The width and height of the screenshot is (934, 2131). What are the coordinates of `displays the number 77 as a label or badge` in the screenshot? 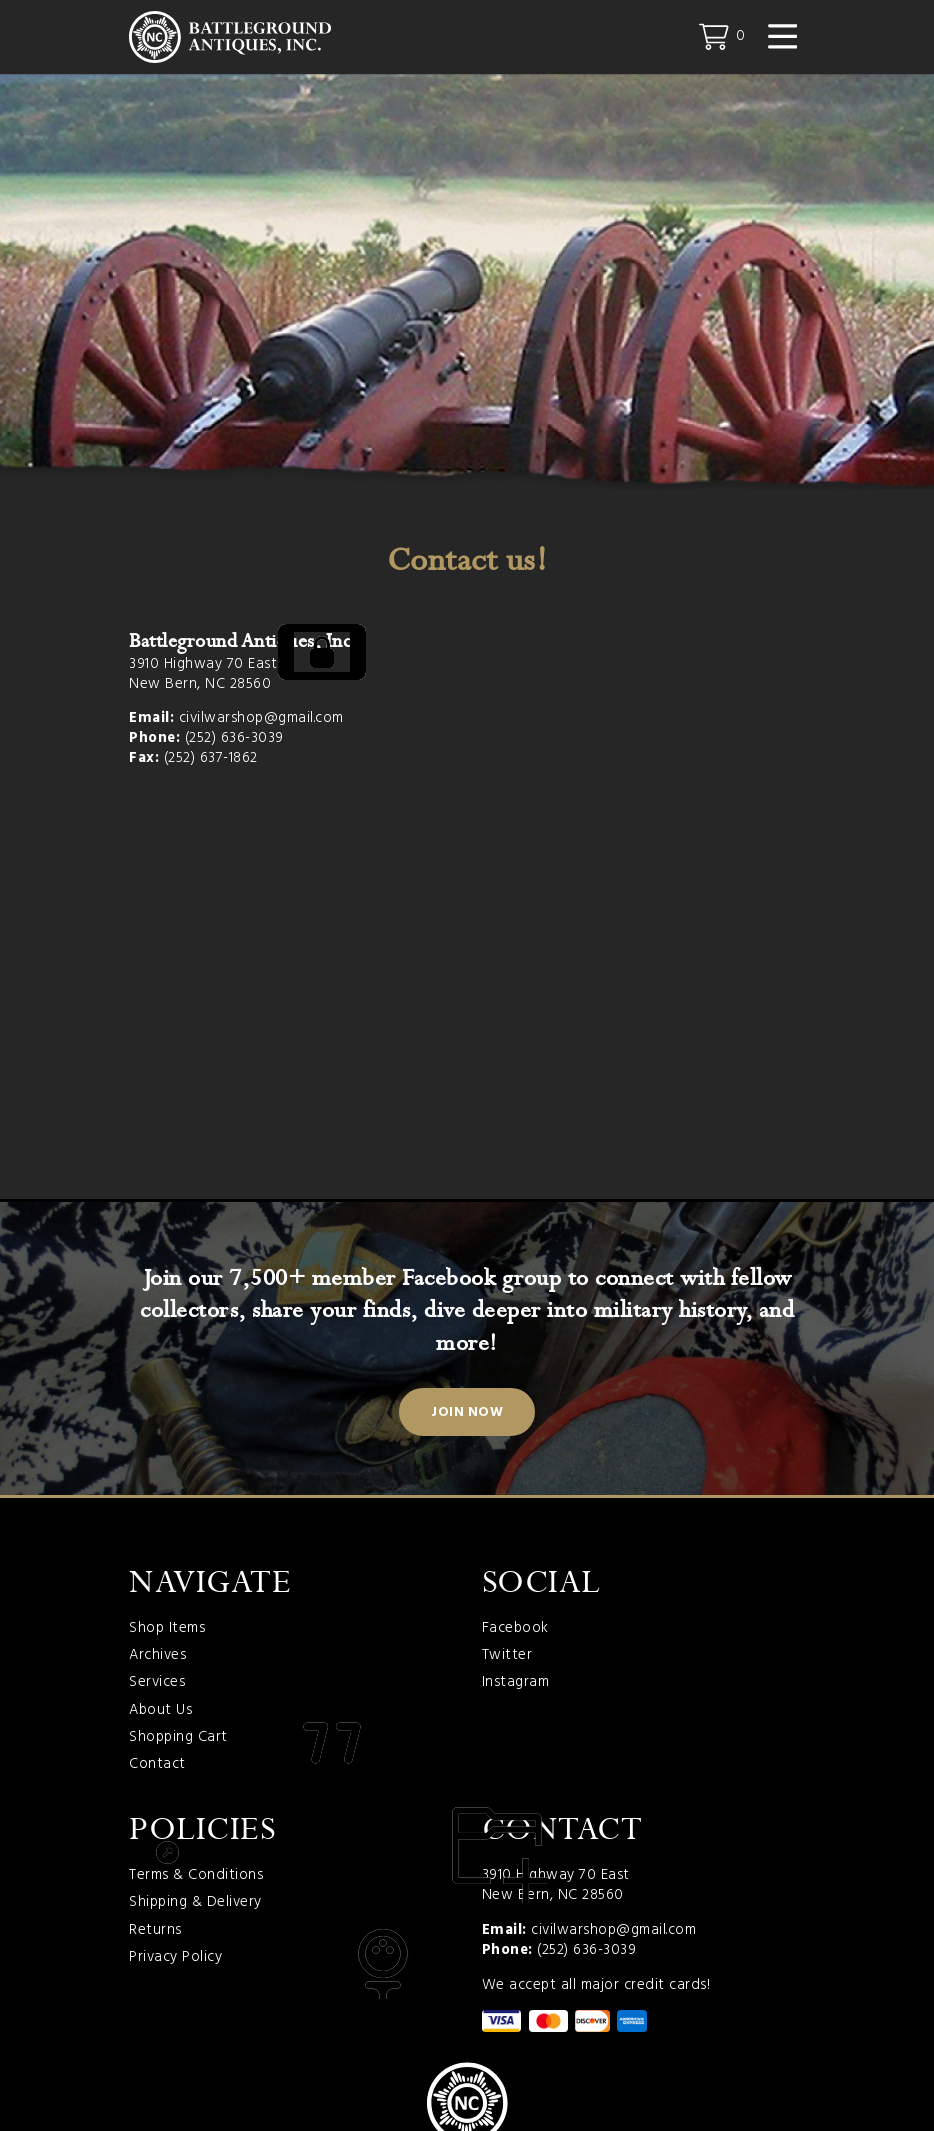 It's located at (332, 1743).